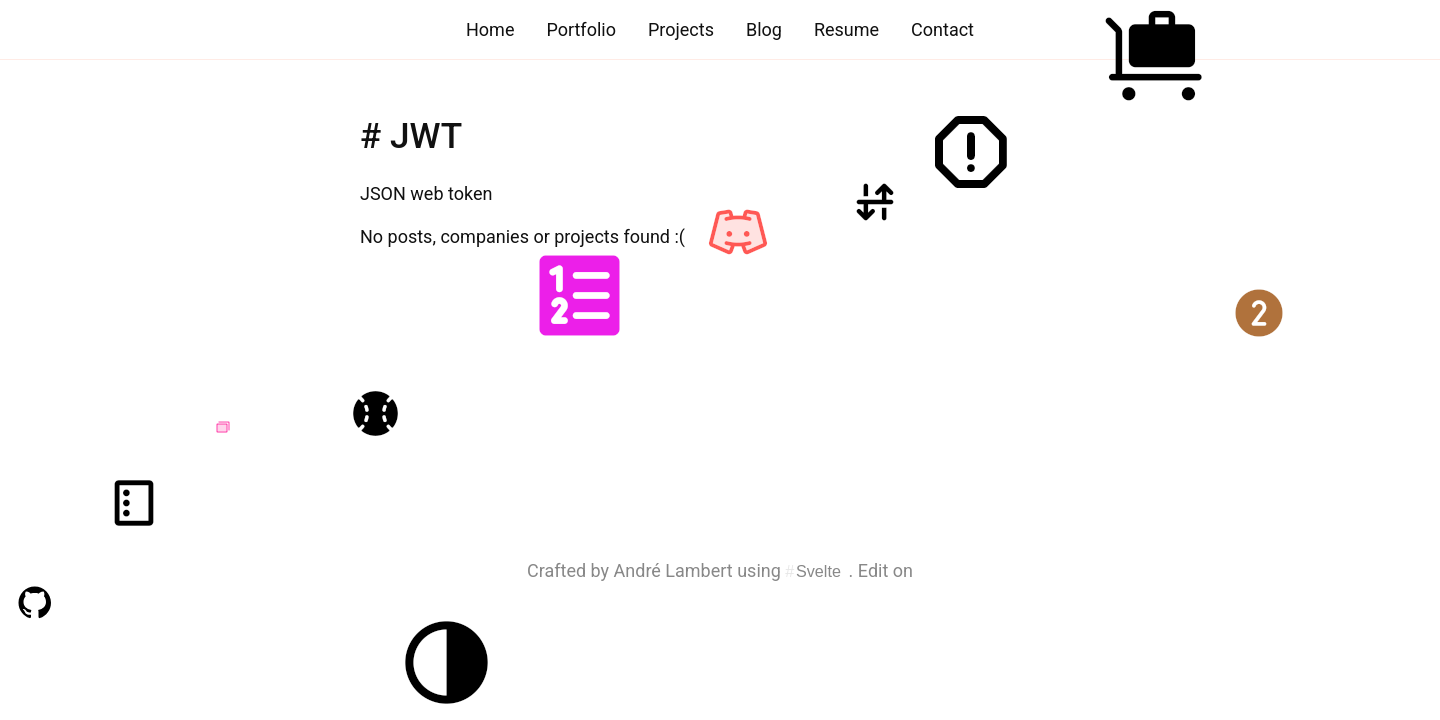 This screenshot has width=1440, height=720. Describe the element at coordinates (1259, 313) in the screenshot. I see `indicates step two in a multi-step process` at that location.